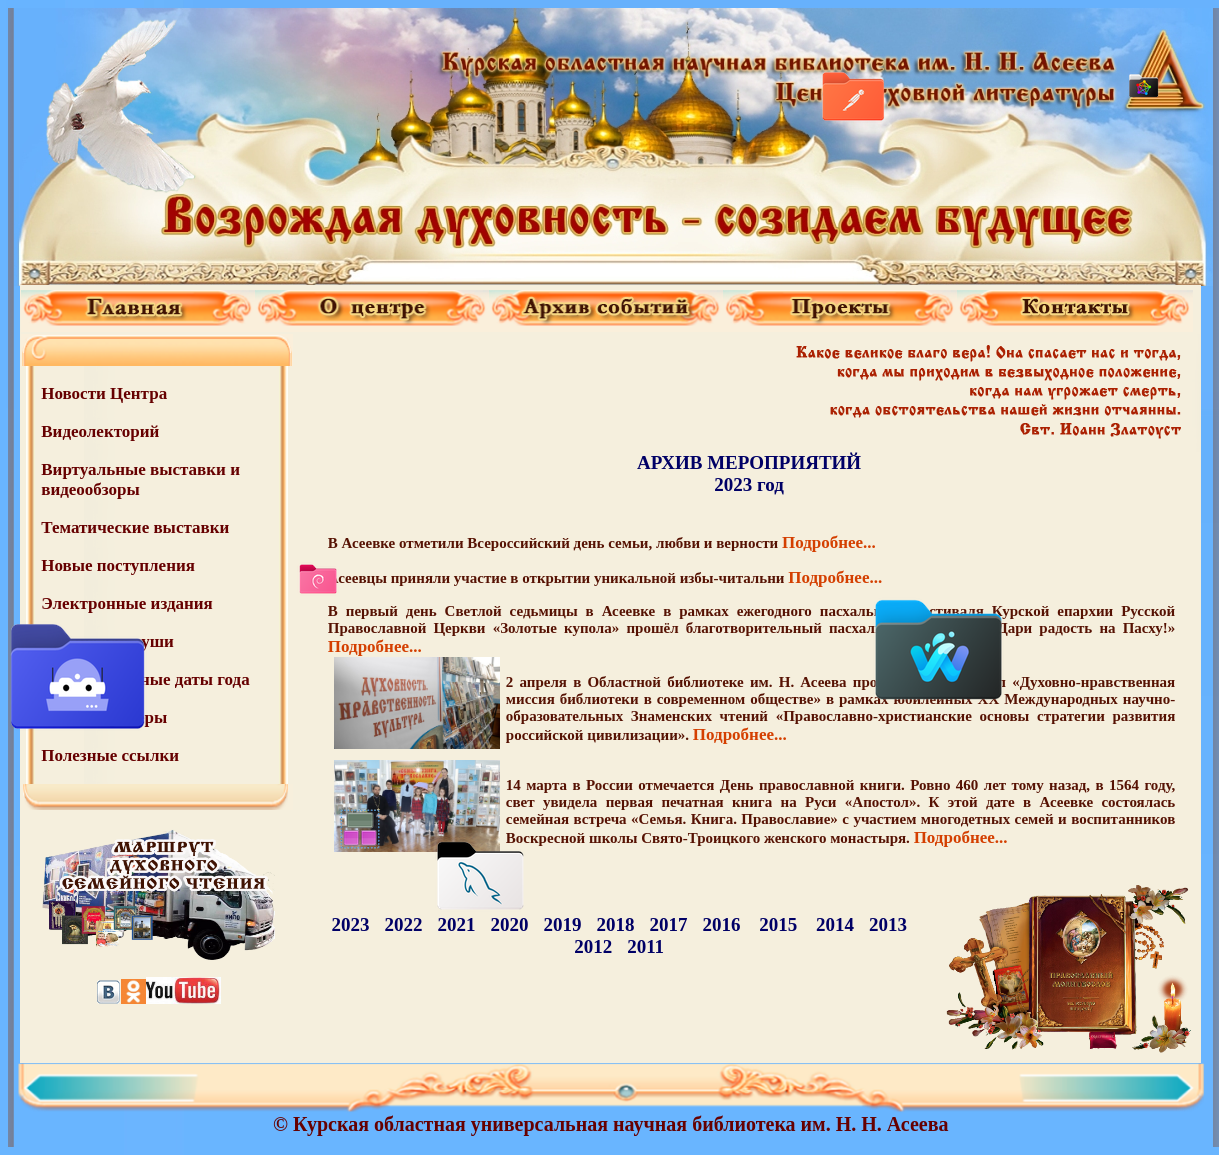 This screenshot has height=1155, width=1219. Describe the element at coordinates (1143, 86) in the screenshot. I see `open fediverse-related files and content` at that location.